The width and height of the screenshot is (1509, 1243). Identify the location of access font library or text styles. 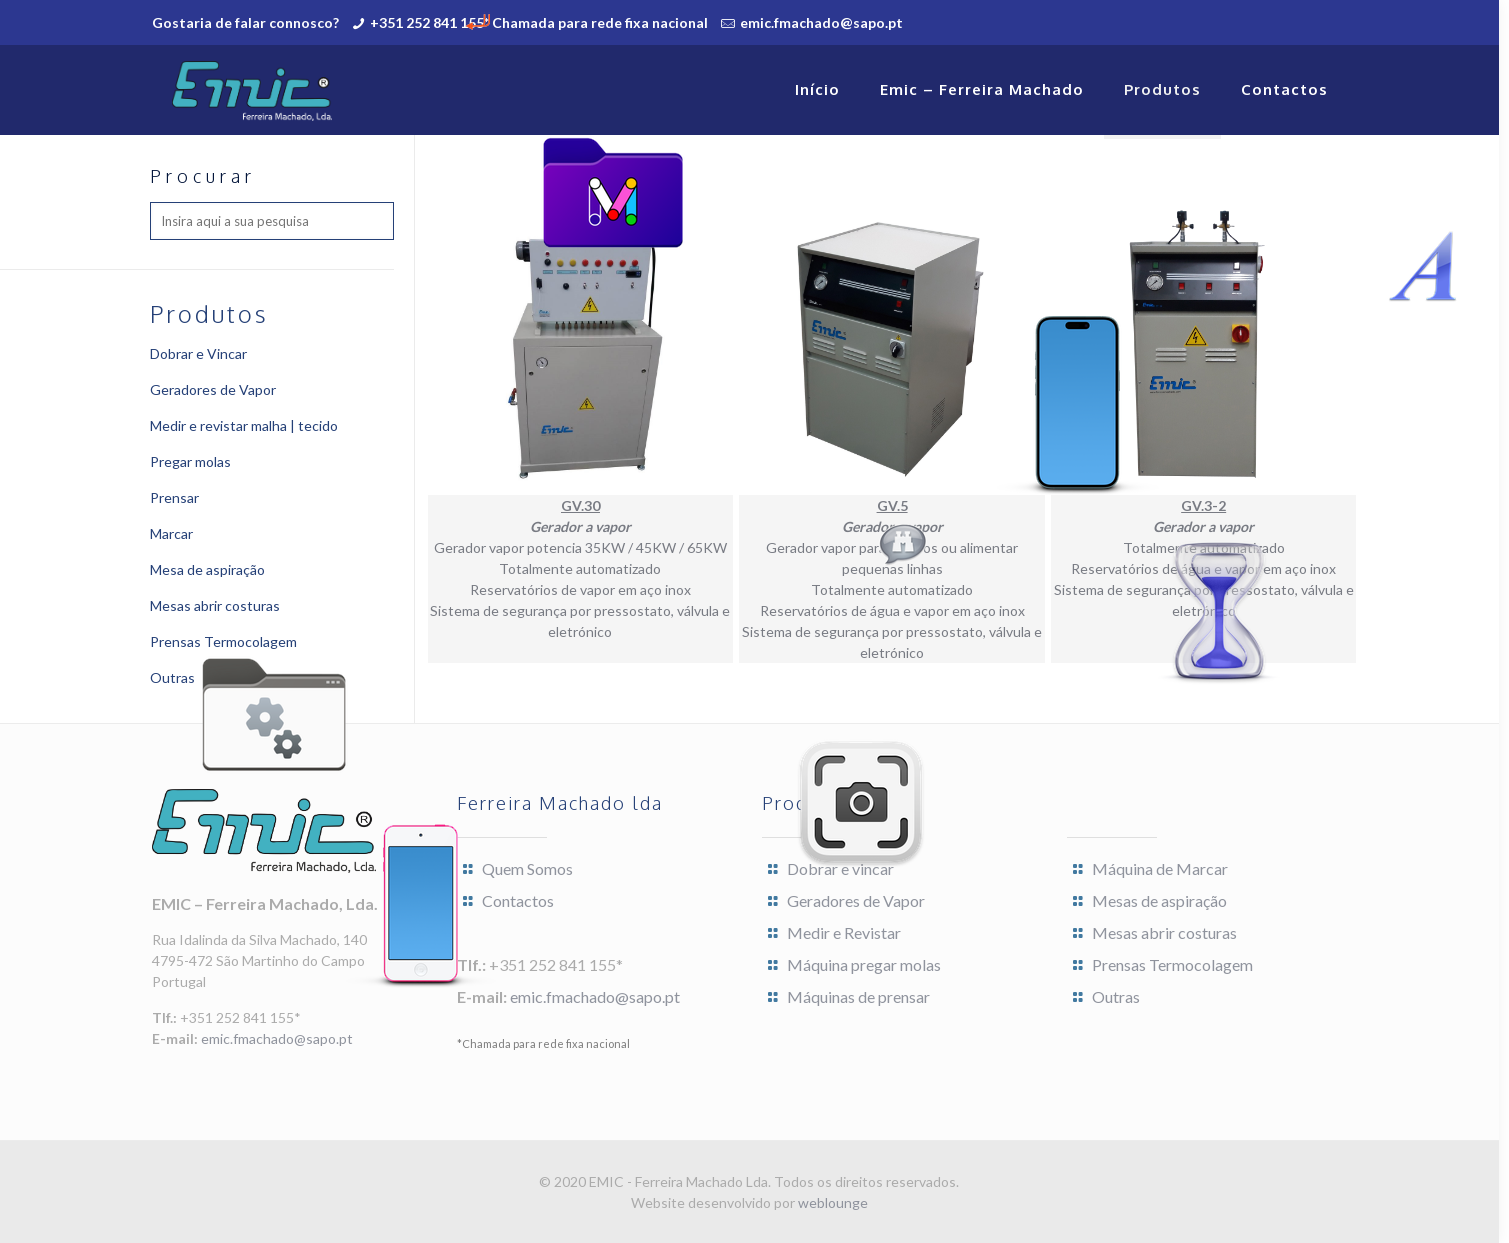
(1422, 267).